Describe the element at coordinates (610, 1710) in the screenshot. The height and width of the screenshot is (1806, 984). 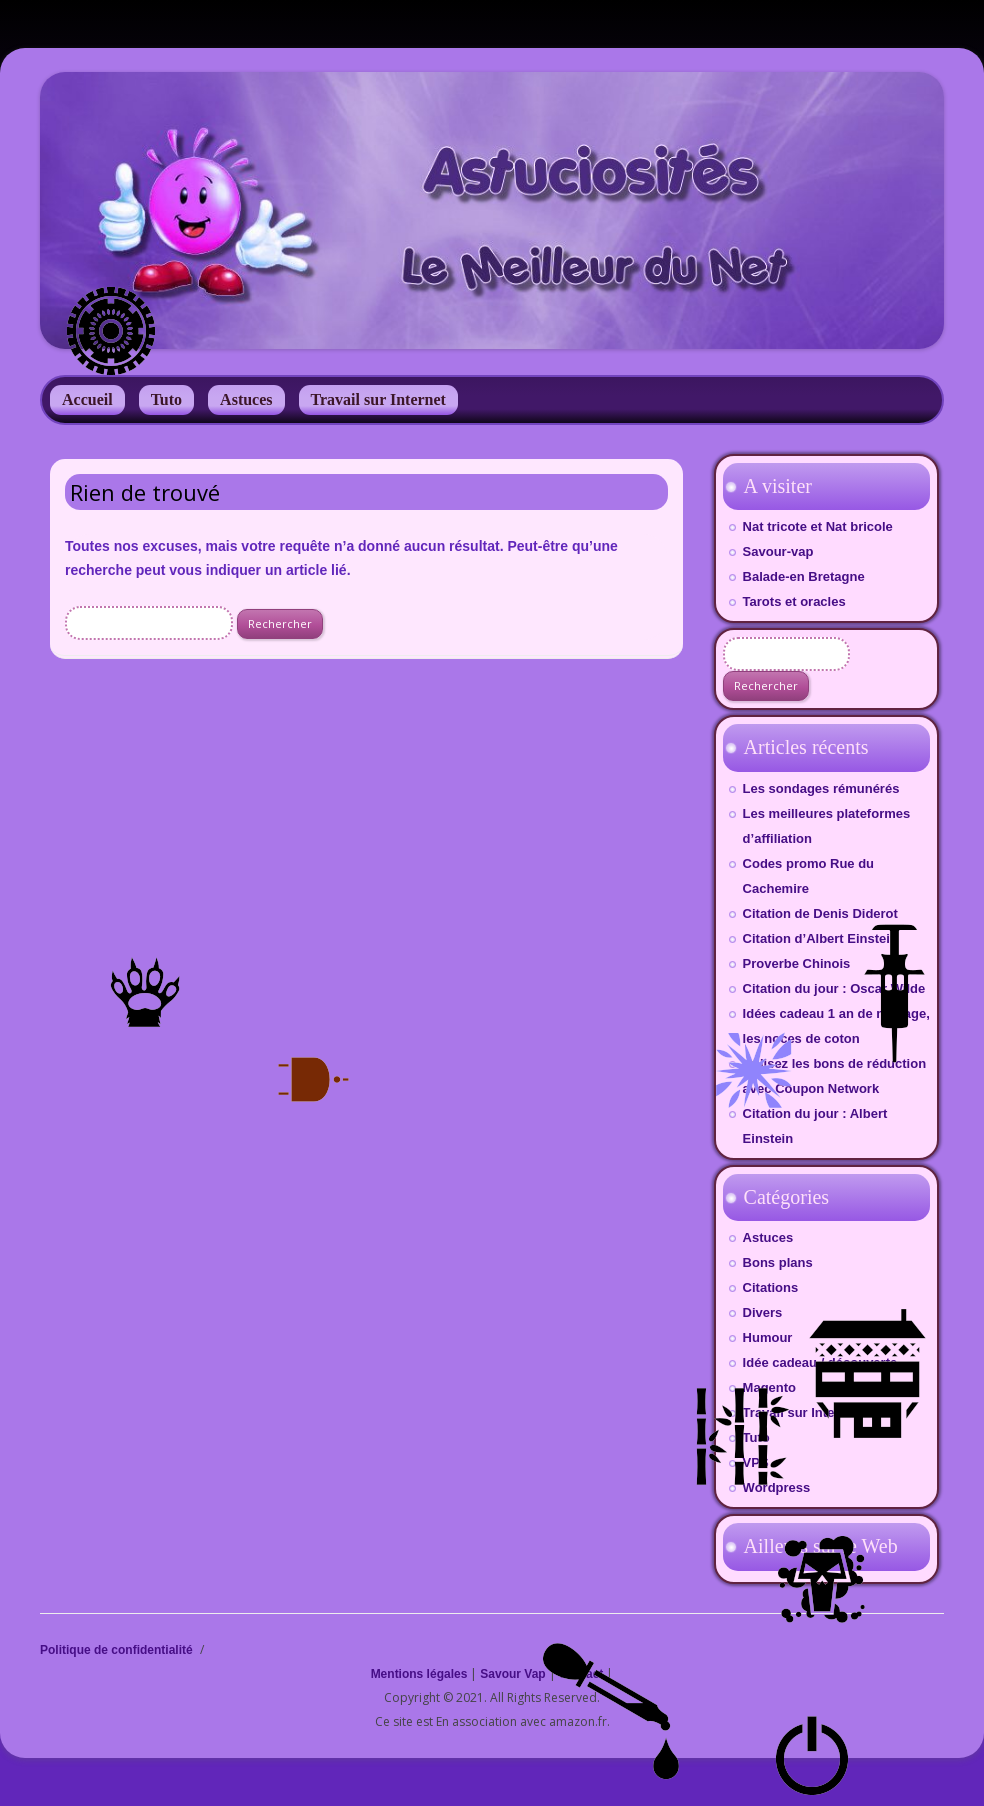
I see `select a color from the canvas` at that location.